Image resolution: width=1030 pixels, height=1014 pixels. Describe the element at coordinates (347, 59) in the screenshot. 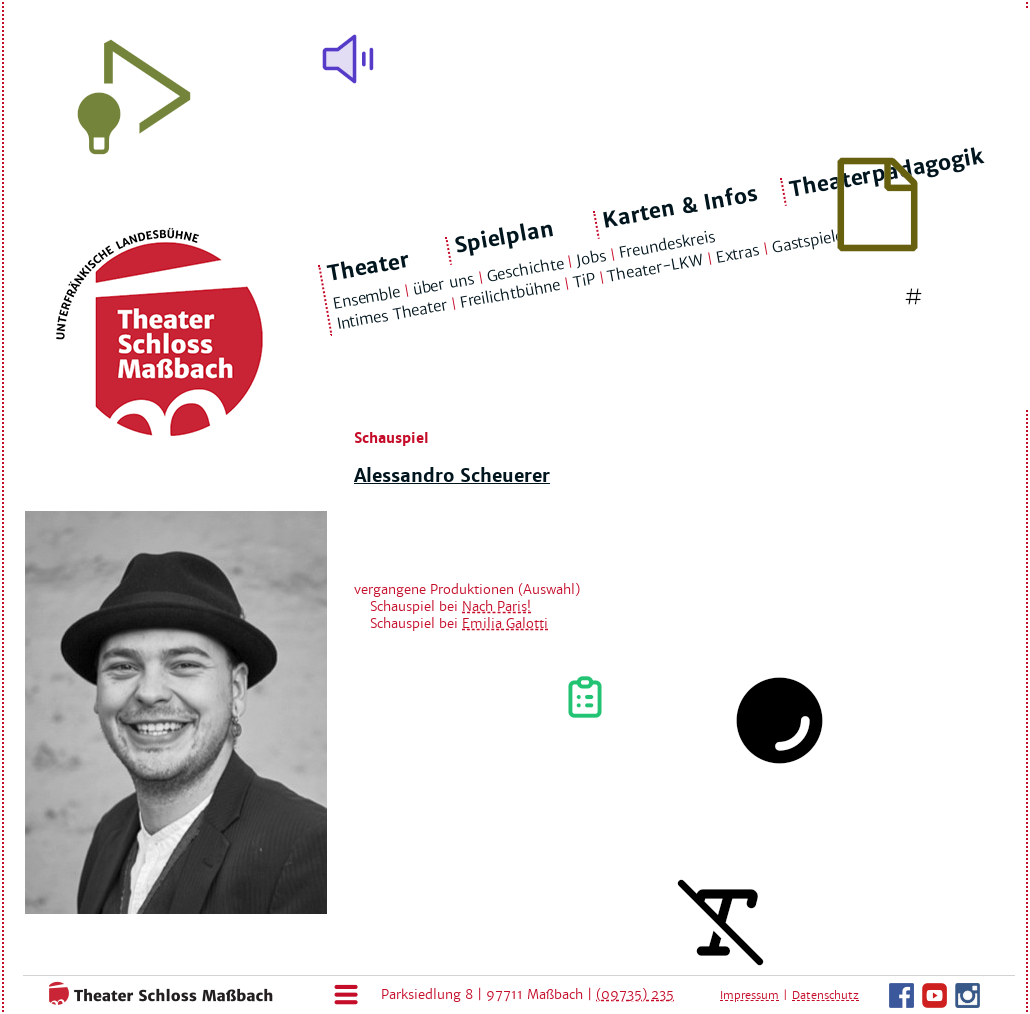

I see `volume set to high` at that location.